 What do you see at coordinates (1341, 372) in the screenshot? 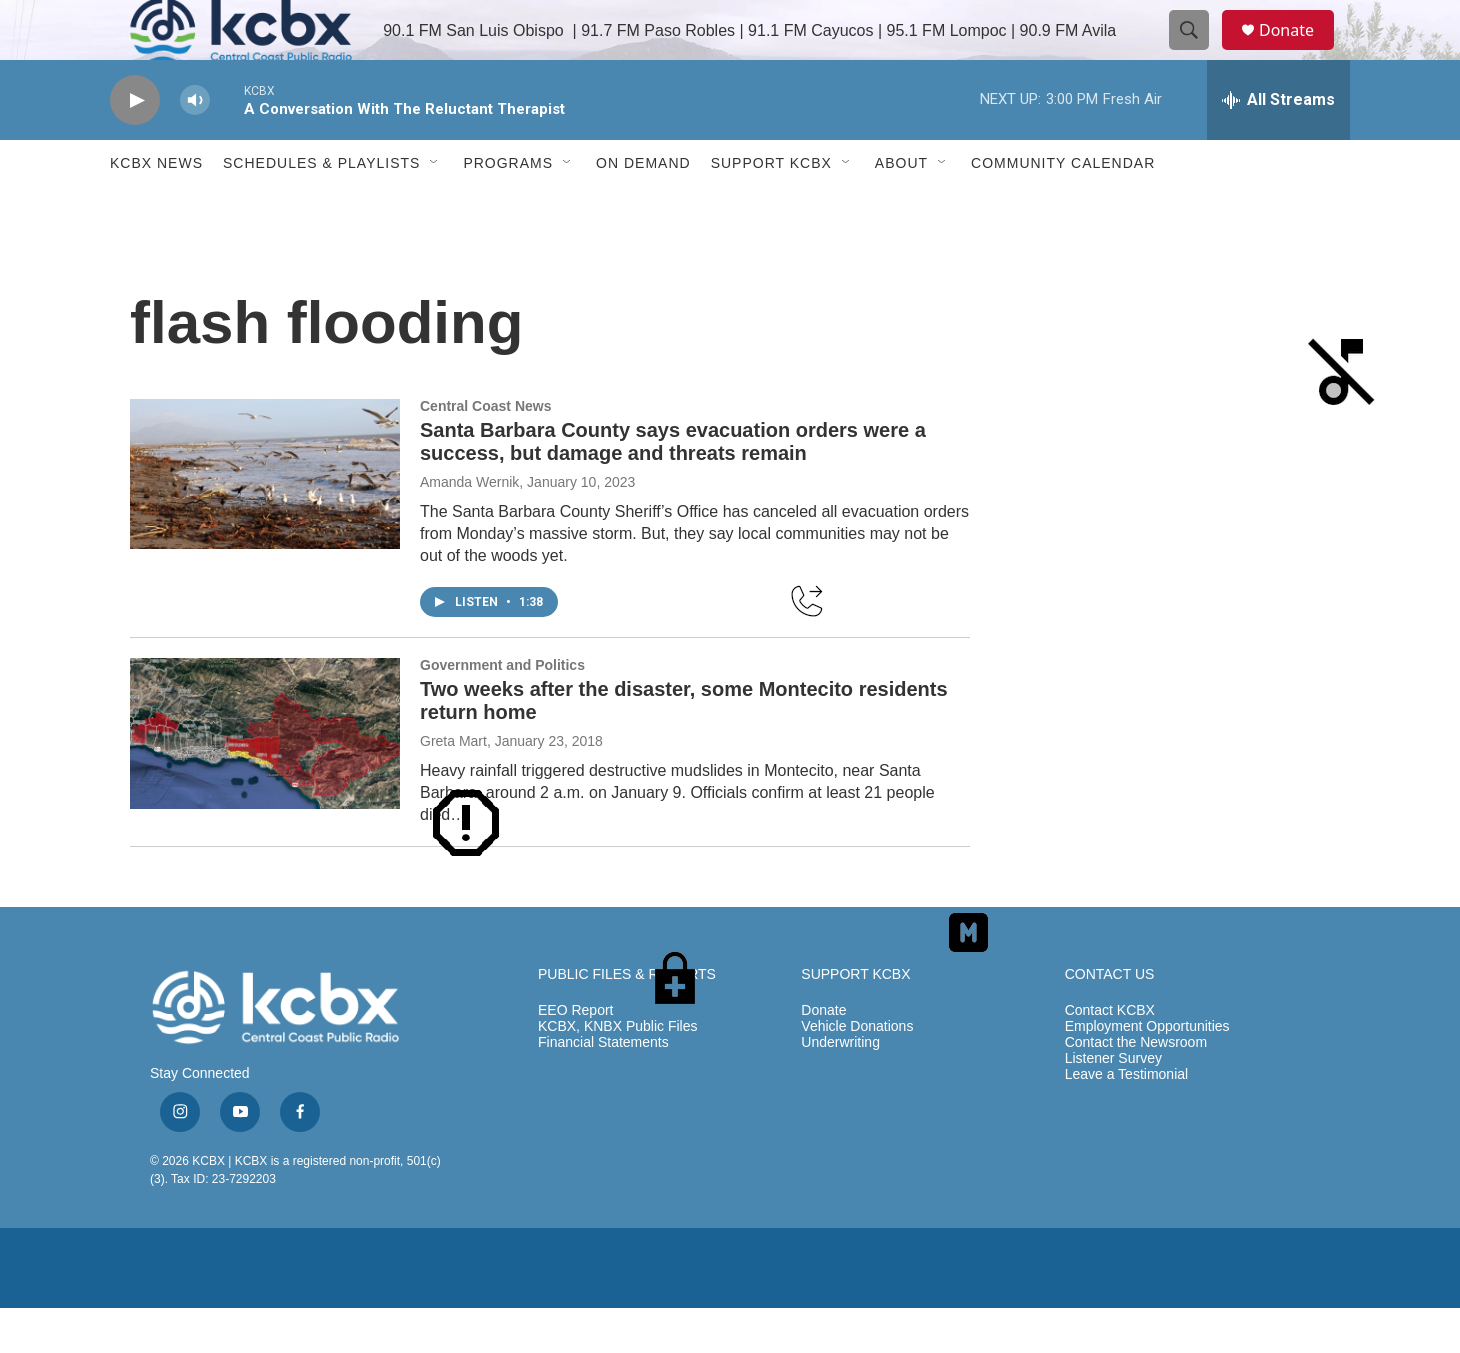
I see `mute or disable music playback` at bounding box center [1341, 372].